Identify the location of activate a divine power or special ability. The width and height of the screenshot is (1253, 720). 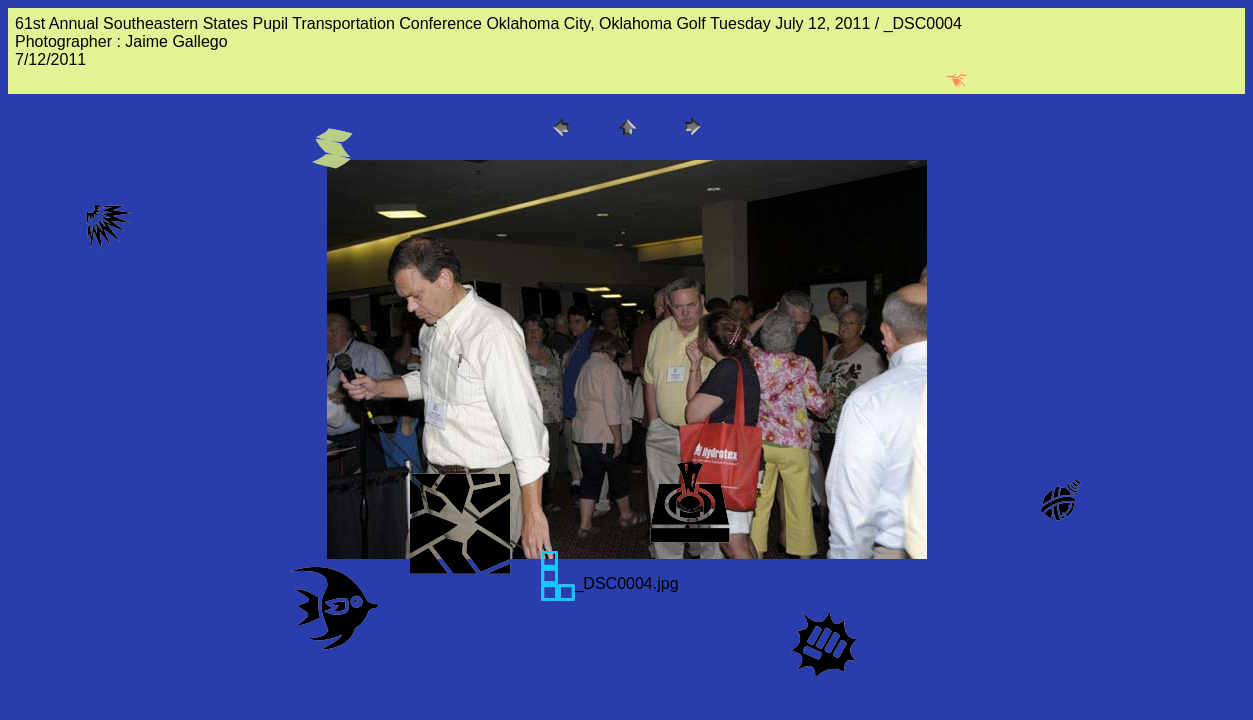
(956, 80).